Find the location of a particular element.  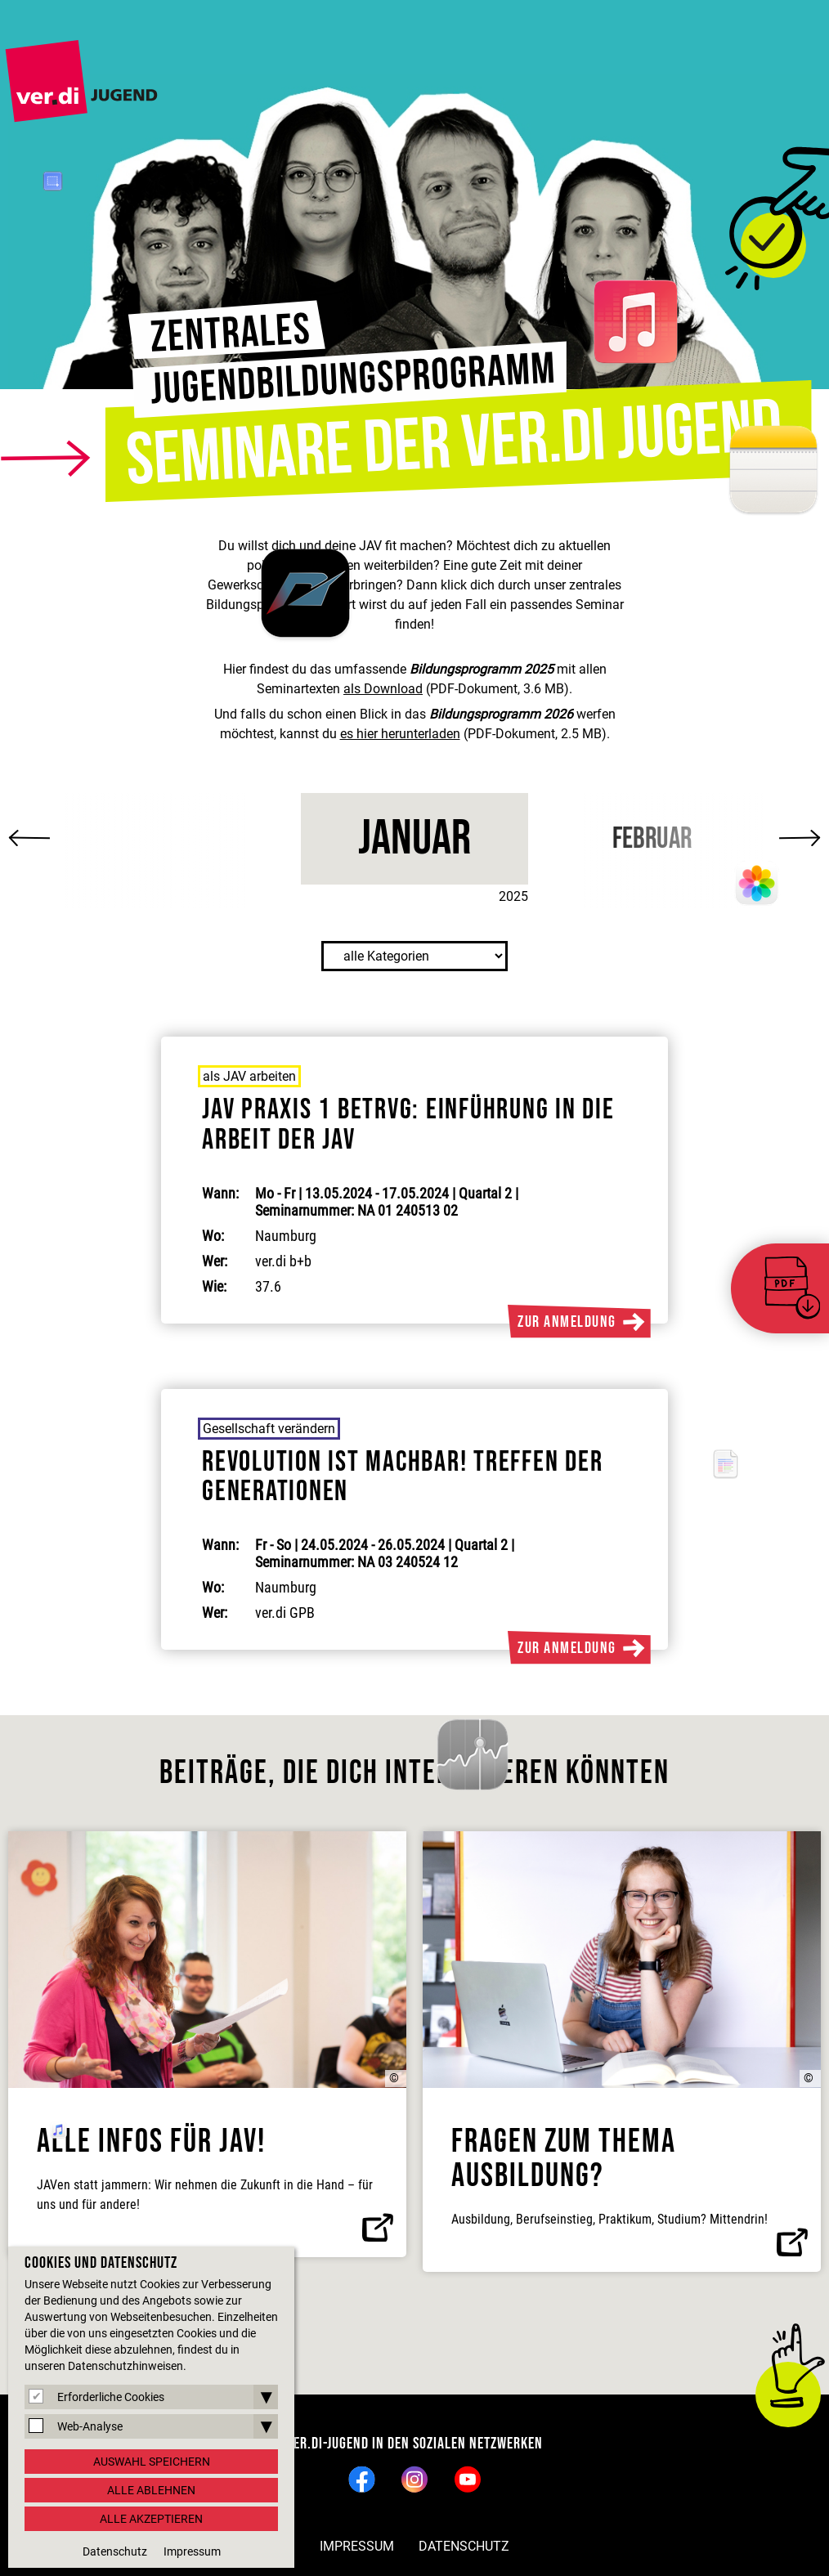

open the Photos app is located at coordinates (756, 883).